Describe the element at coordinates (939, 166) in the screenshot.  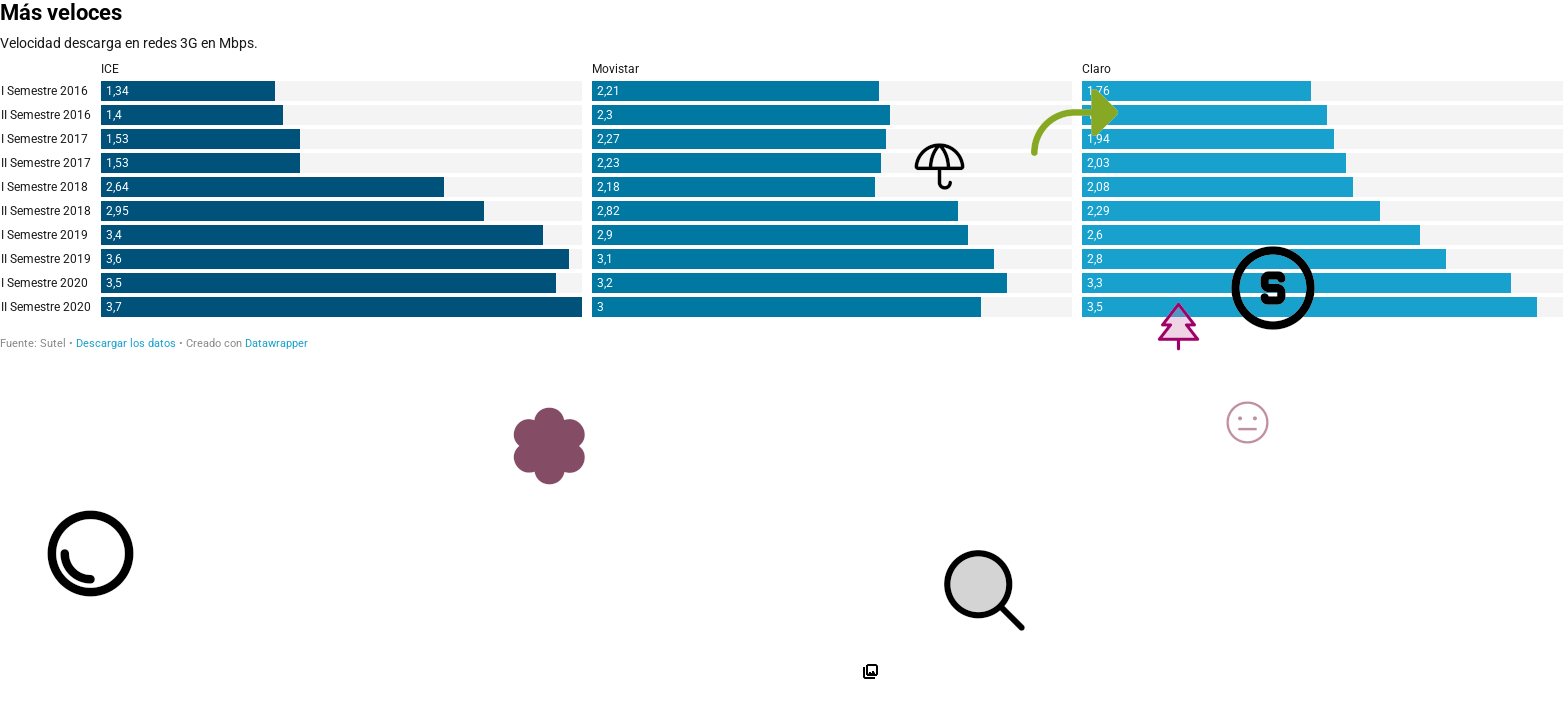
I see `view weather protection or rain forecast` at that location.